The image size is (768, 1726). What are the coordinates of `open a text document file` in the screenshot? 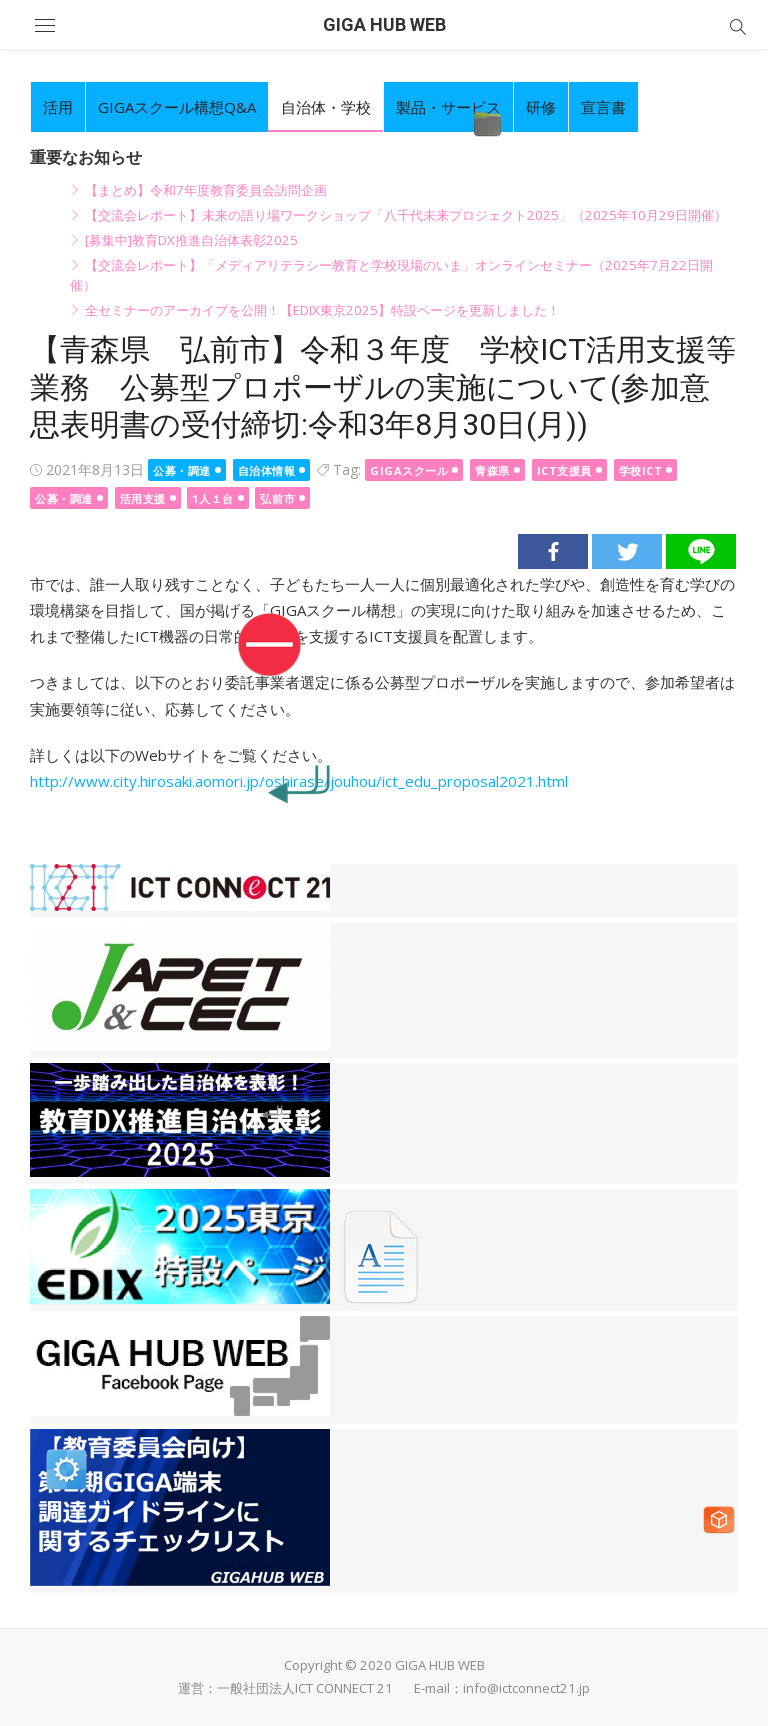 It's located at (381, 1257).